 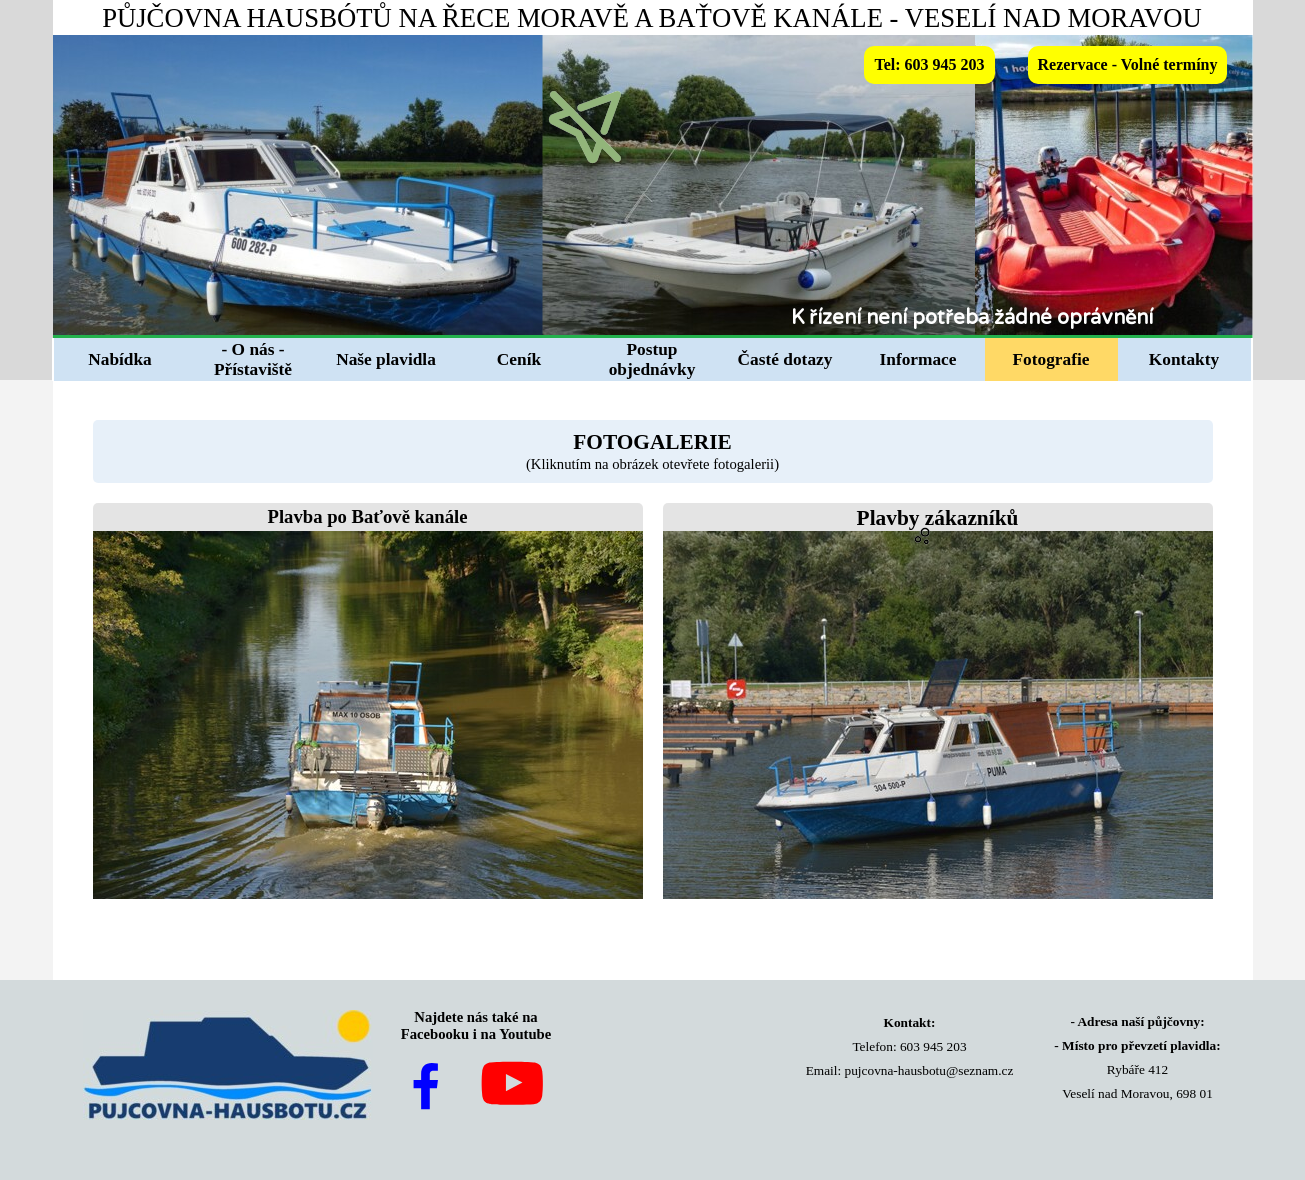 What do you see at coordinates (923, 536) in the screenshot?
I see `view bubble chart data visualization` at bounding box center [923, 536].